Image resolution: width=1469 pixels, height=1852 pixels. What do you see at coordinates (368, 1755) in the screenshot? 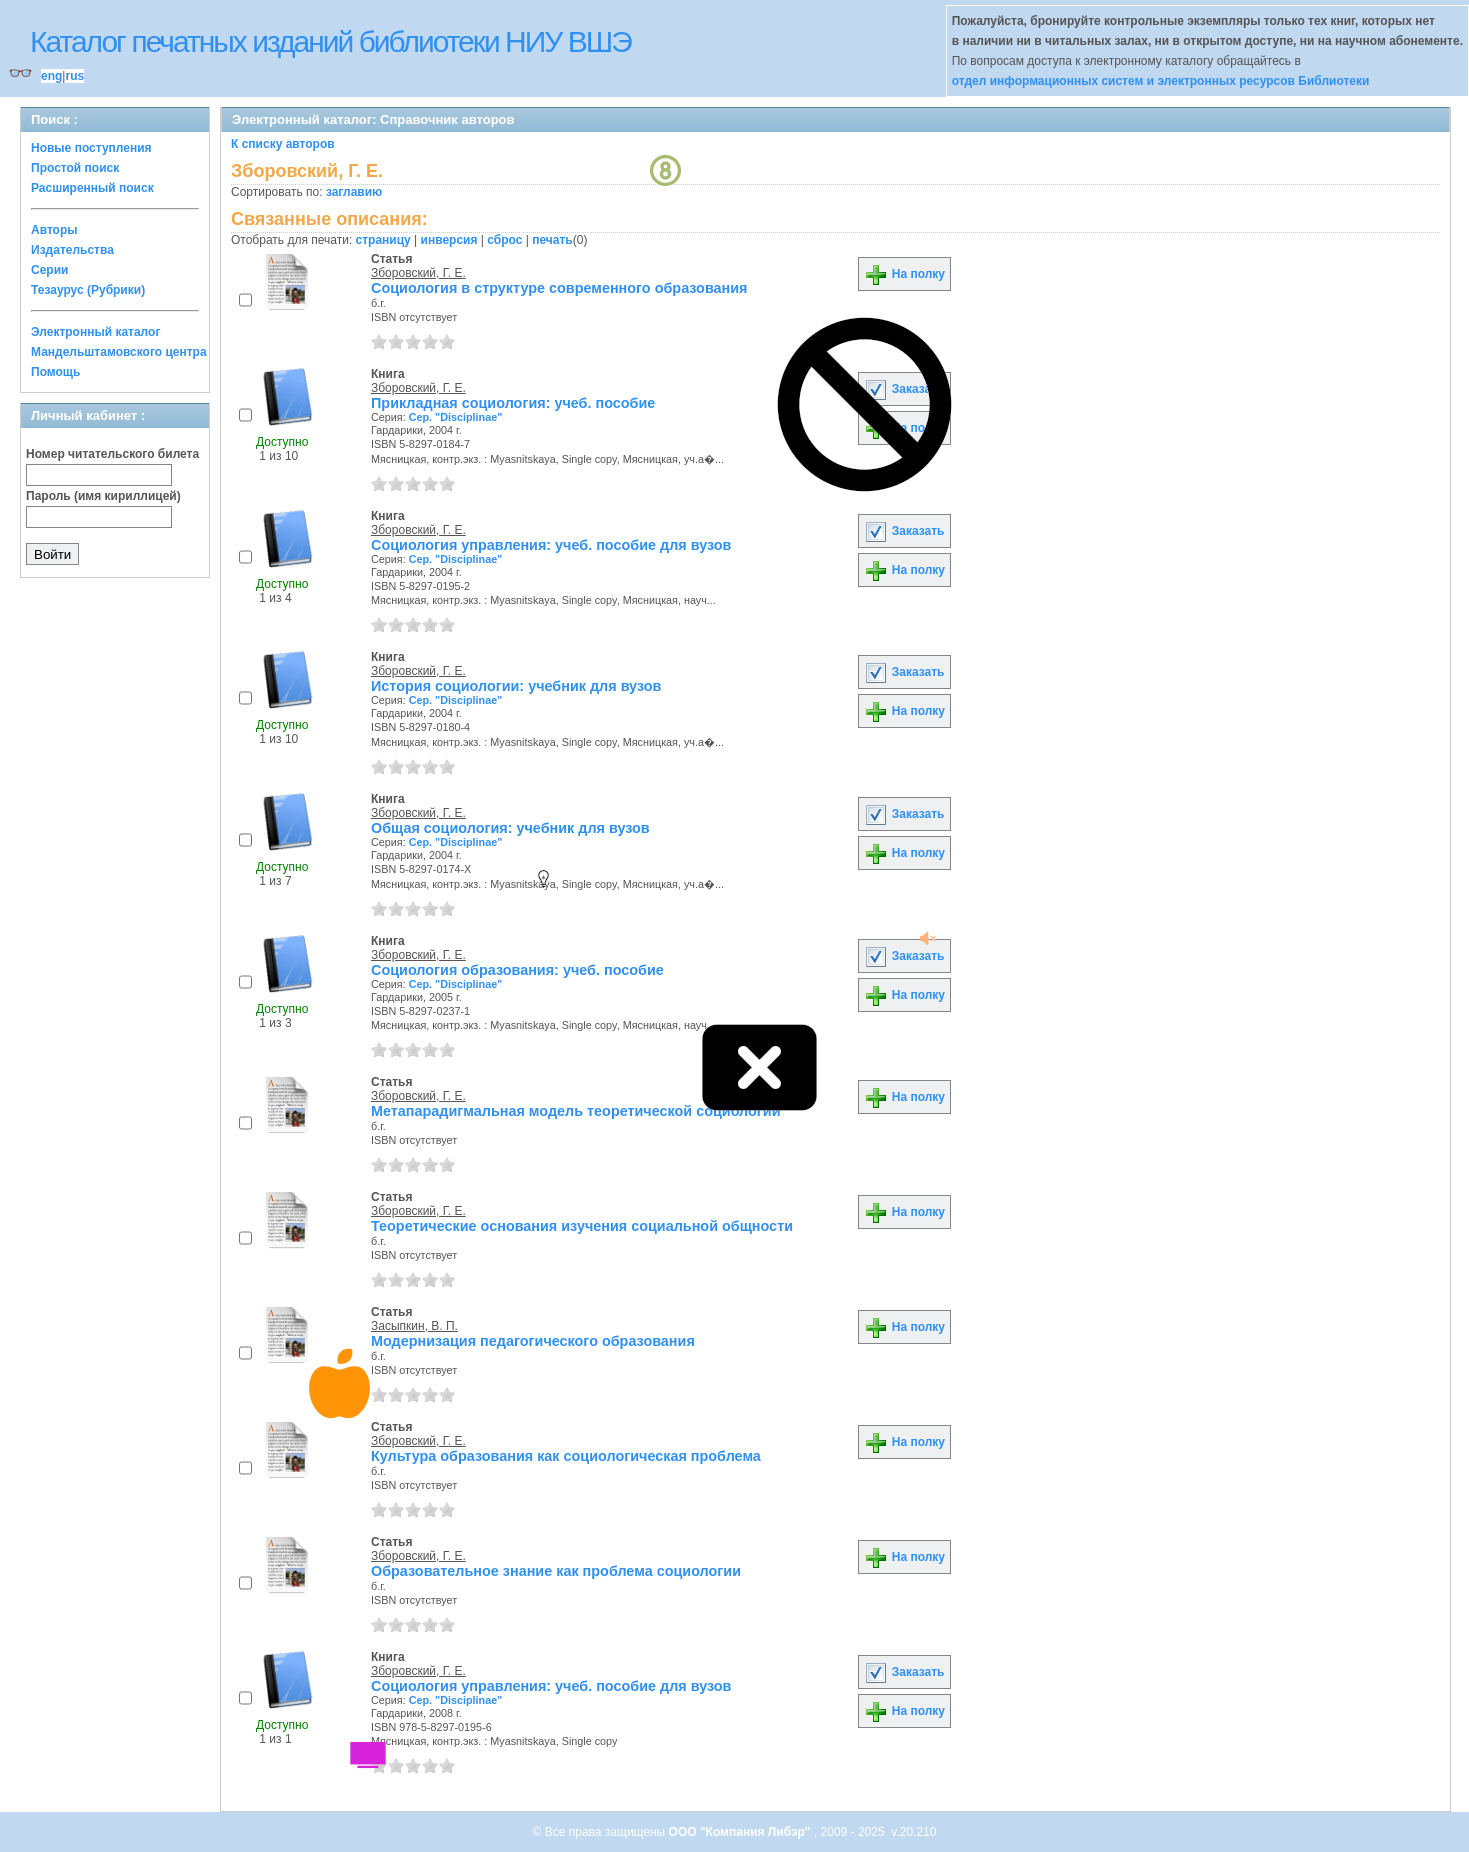
I see `access tv or video streaming features` at bounding box center [368, 1755].